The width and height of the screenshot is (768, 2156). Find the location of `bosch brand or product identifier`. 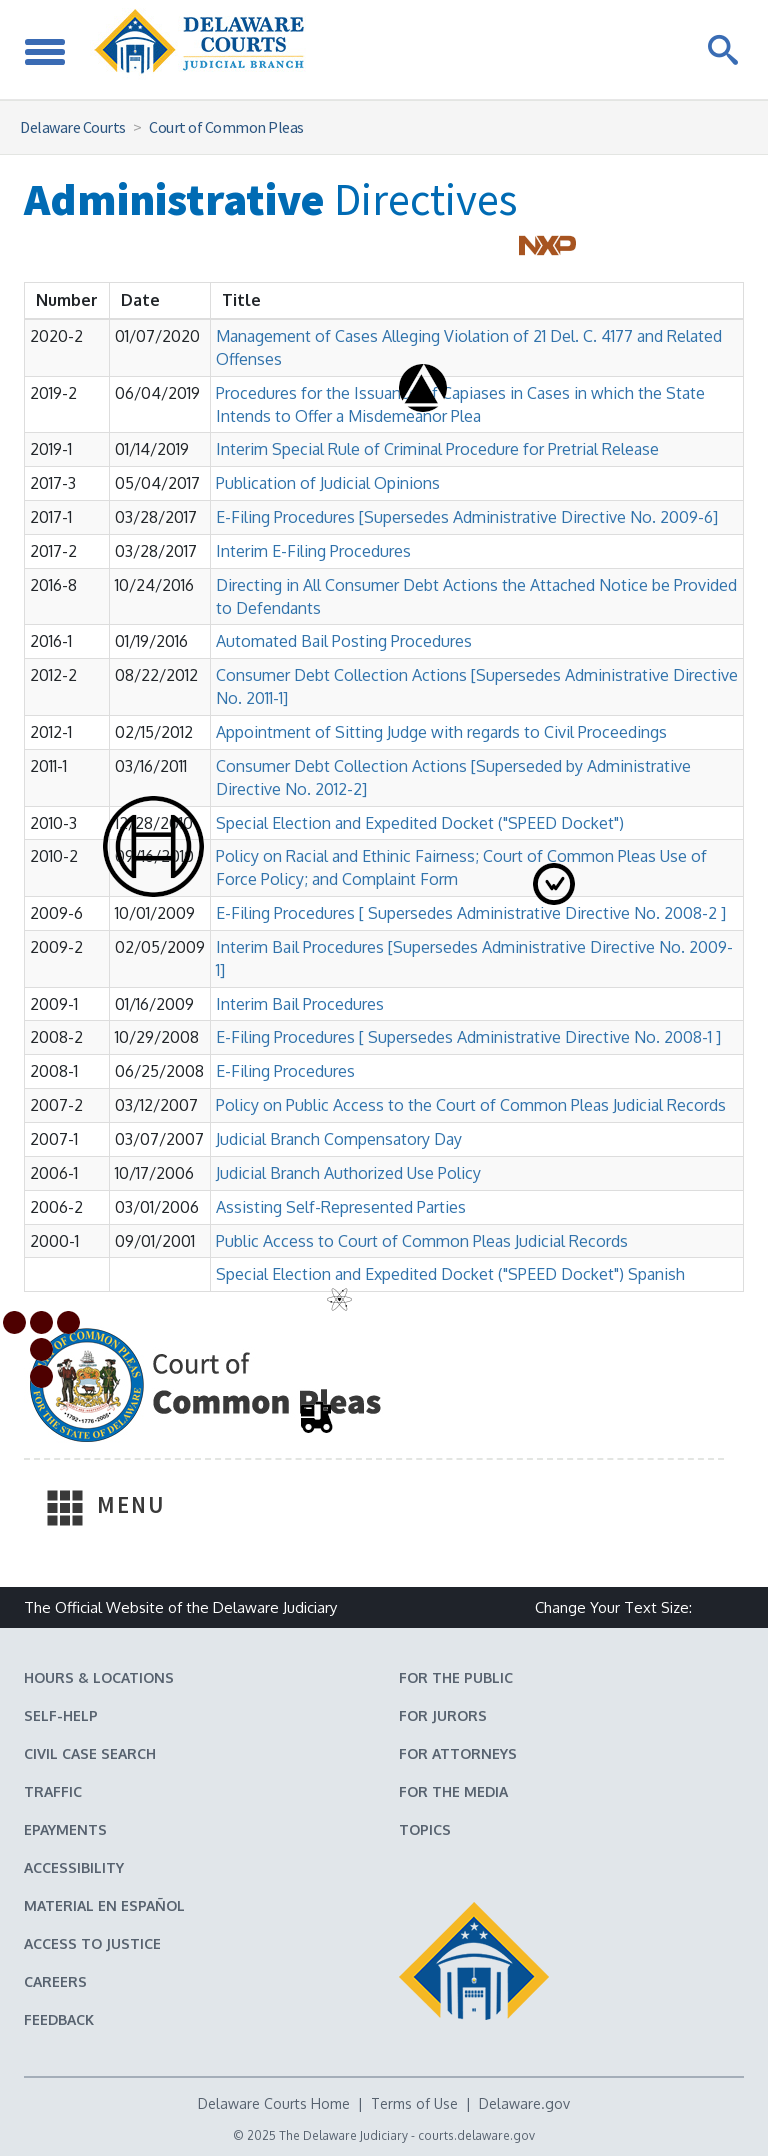

bosch brand or product identifier is located at coordinates (153, 846).